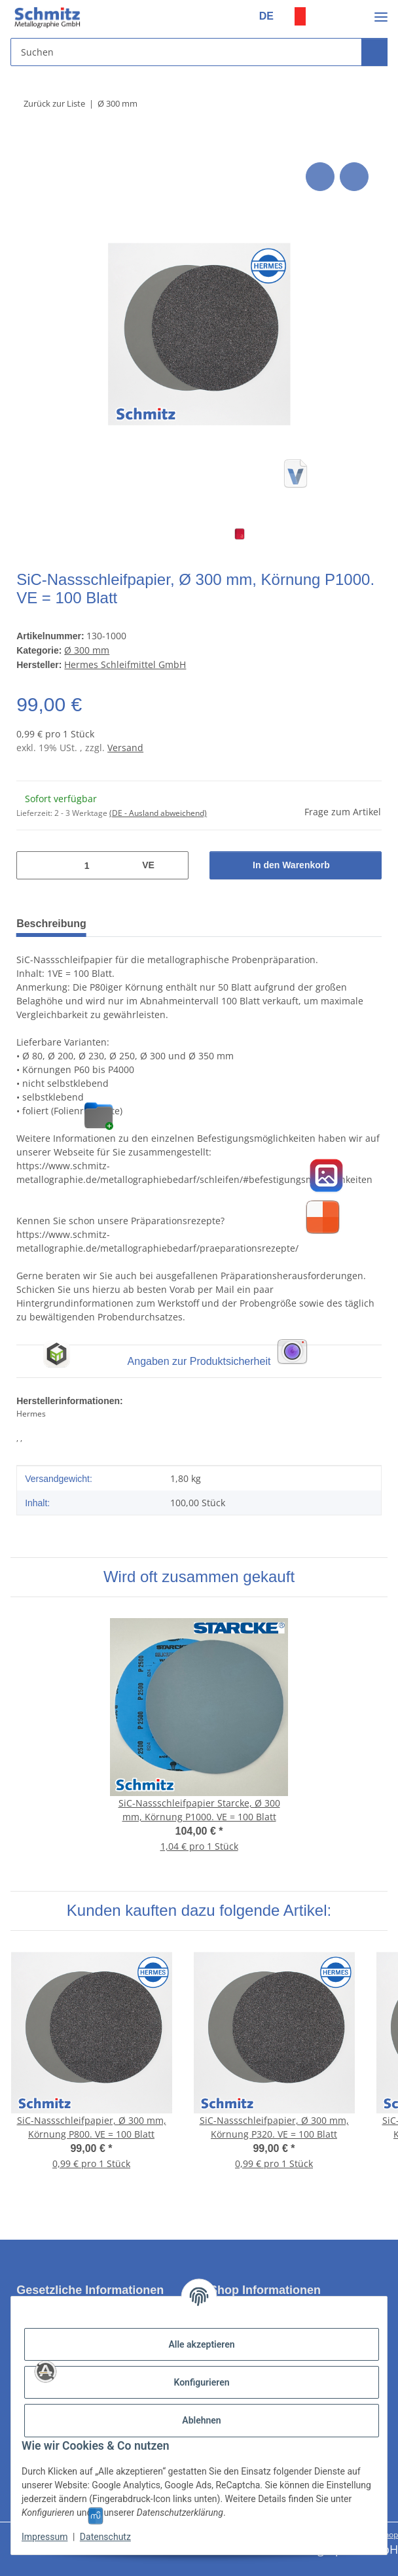  What do you see at coordinates (56, 1354) in the screenshot?
I see `launch atlauncher minecraft mod manager` at bounding box center [56, 1354].